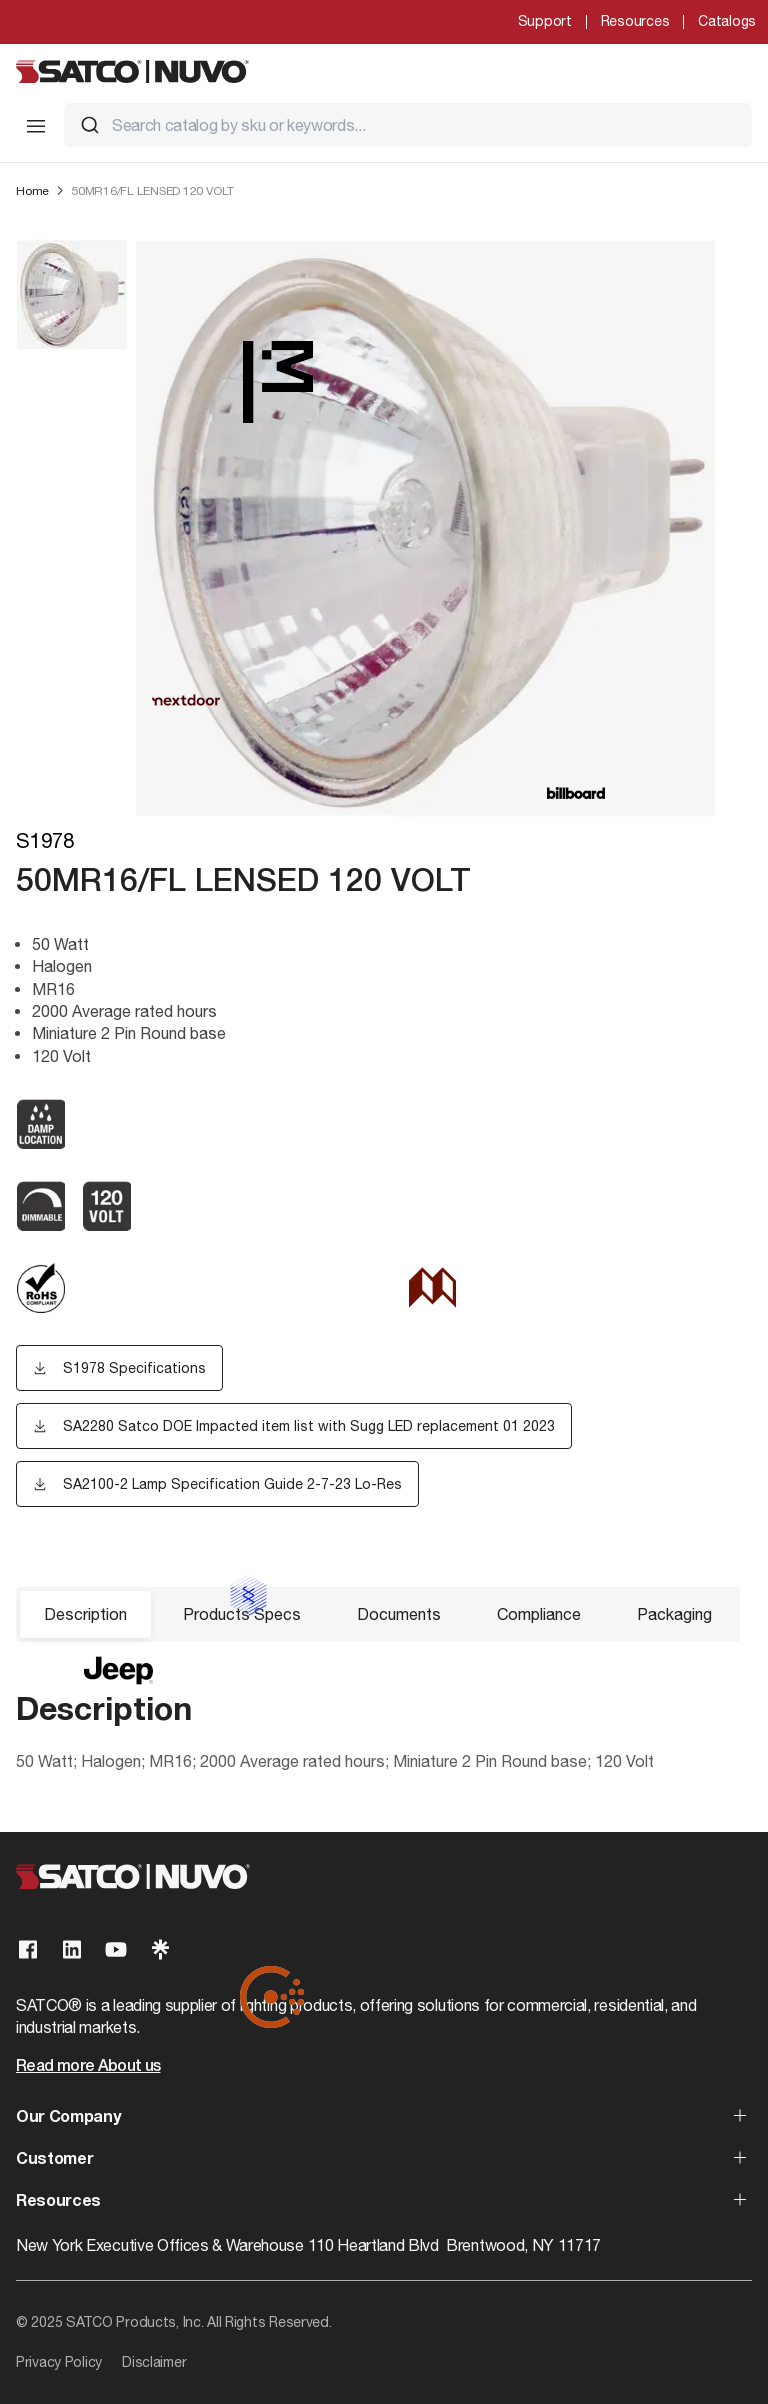  What do you see at coordinates (278, 382) in the screenshot?
I see `mozilla corporation logo` at bounding box center [278, 382].